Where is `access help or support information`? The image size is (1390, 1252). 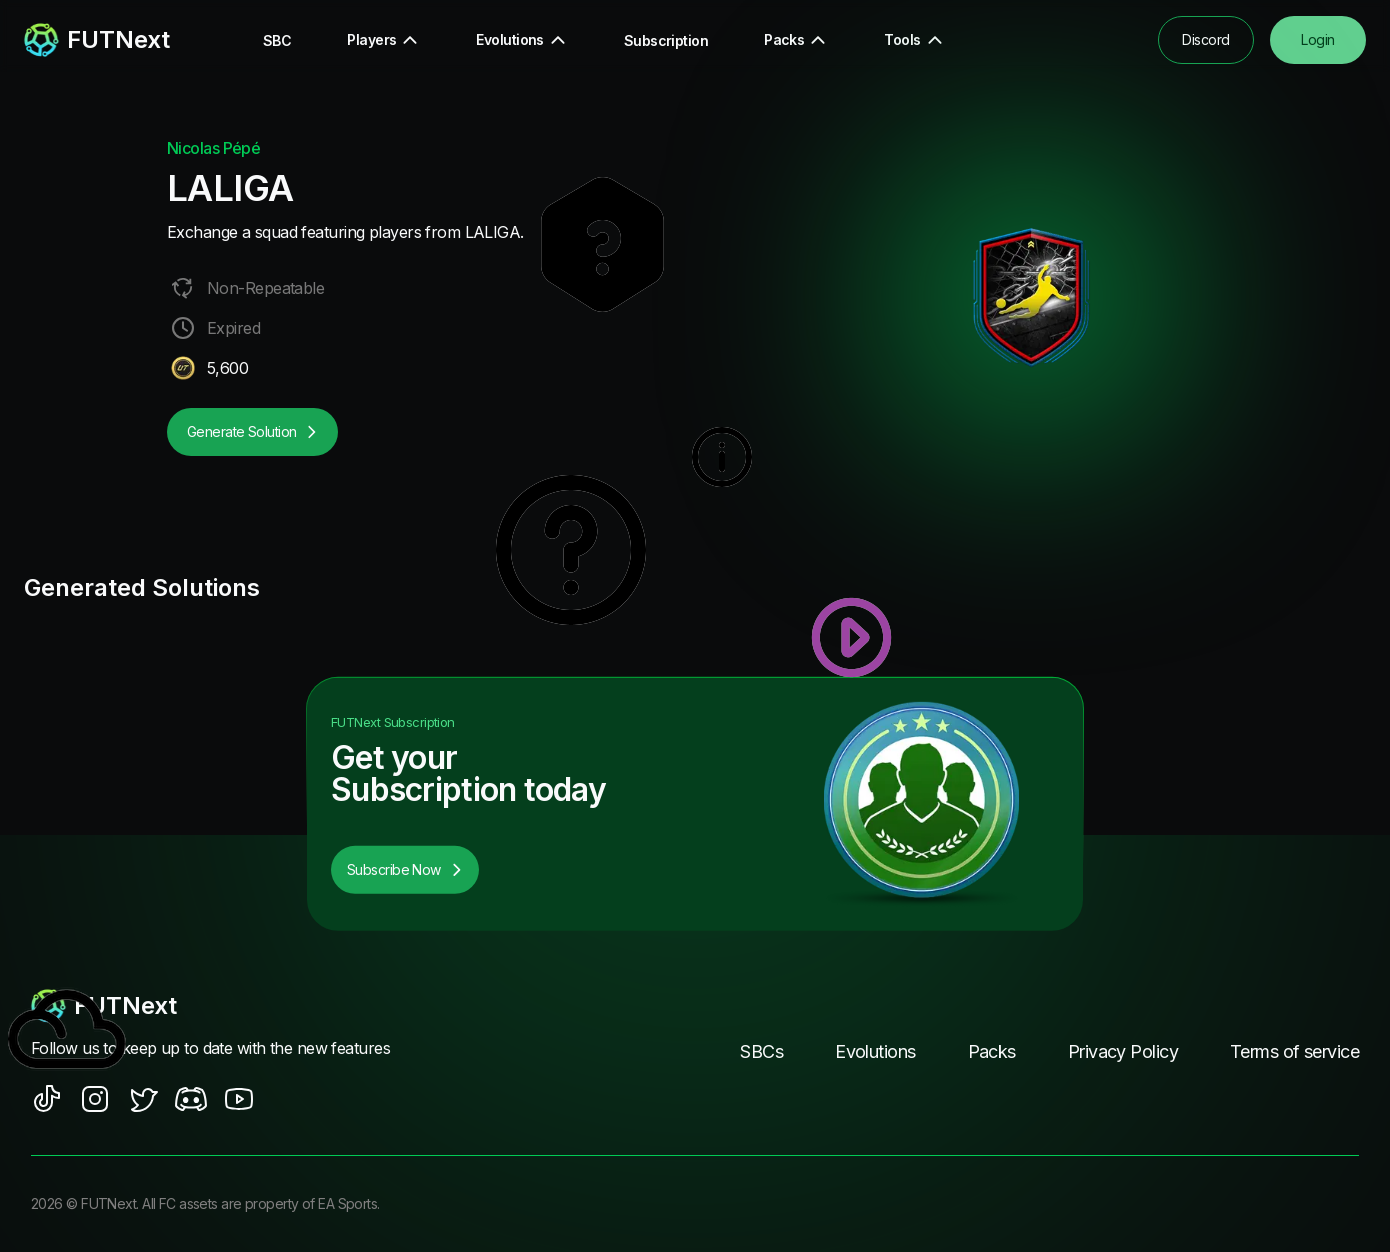 access help or support information is located at coordinates (571, 550).